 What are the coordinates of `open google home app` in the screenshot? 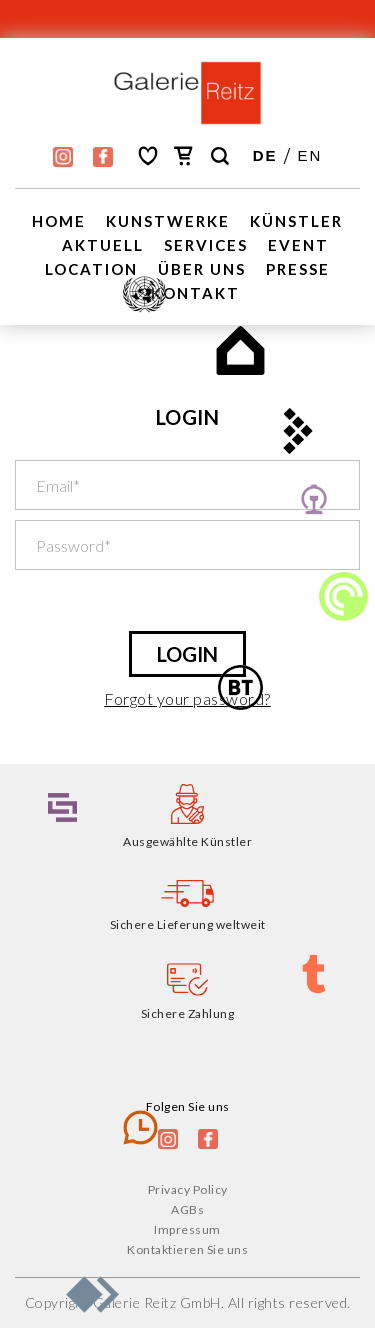 It's located at (240, 350).